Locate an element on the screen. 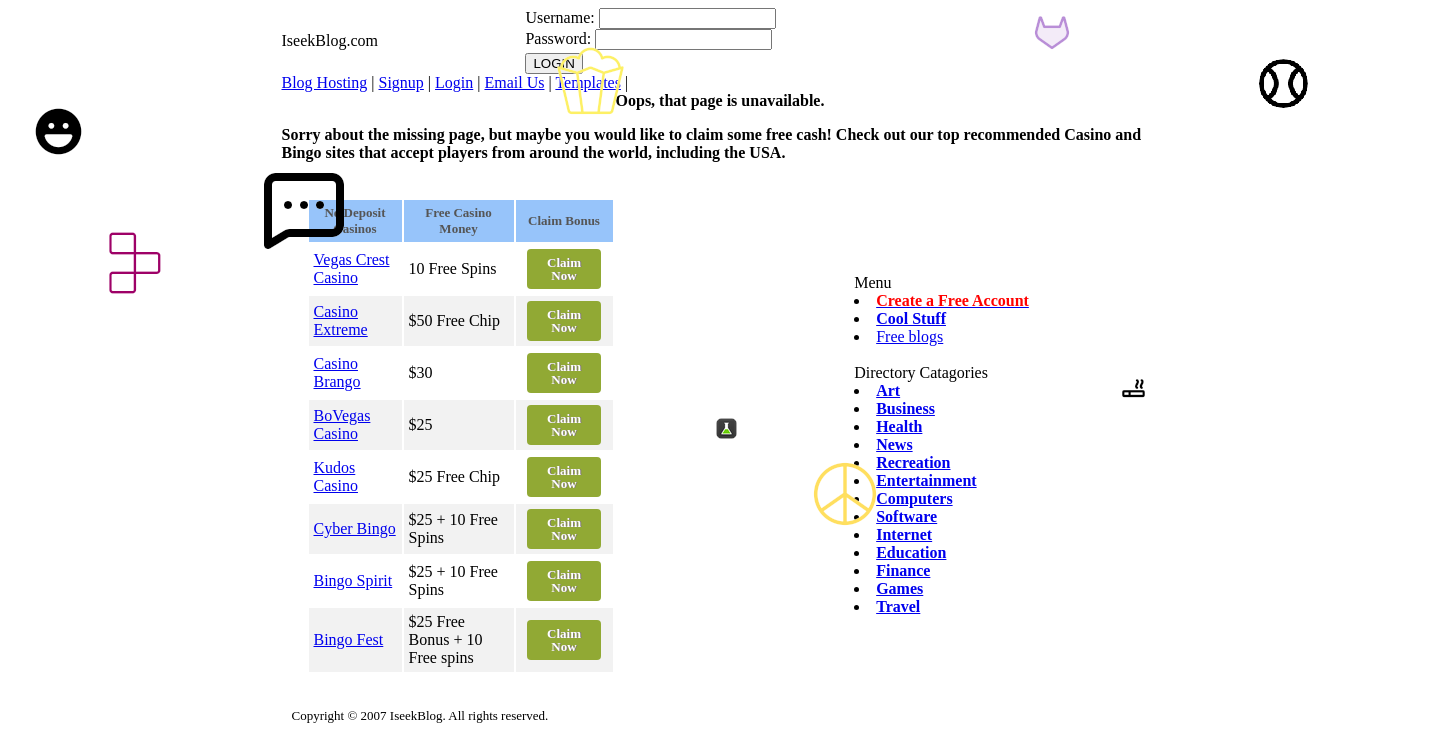 This screenshot has height=732, width=1440. open messaging or chat is located at coordinates (304, 209).